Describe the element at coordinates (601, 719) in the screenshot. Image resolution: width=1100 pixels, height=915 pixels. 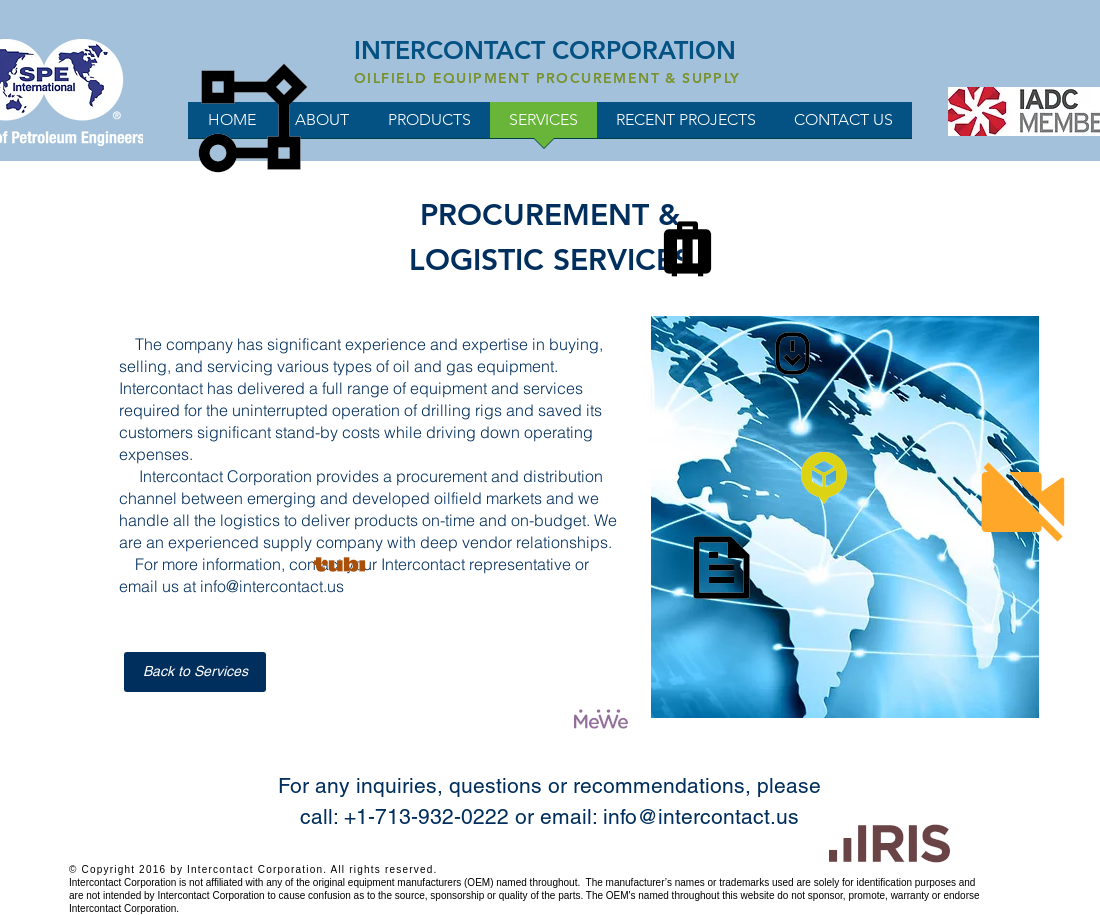
I see `open the MeWe social network app` at that location.